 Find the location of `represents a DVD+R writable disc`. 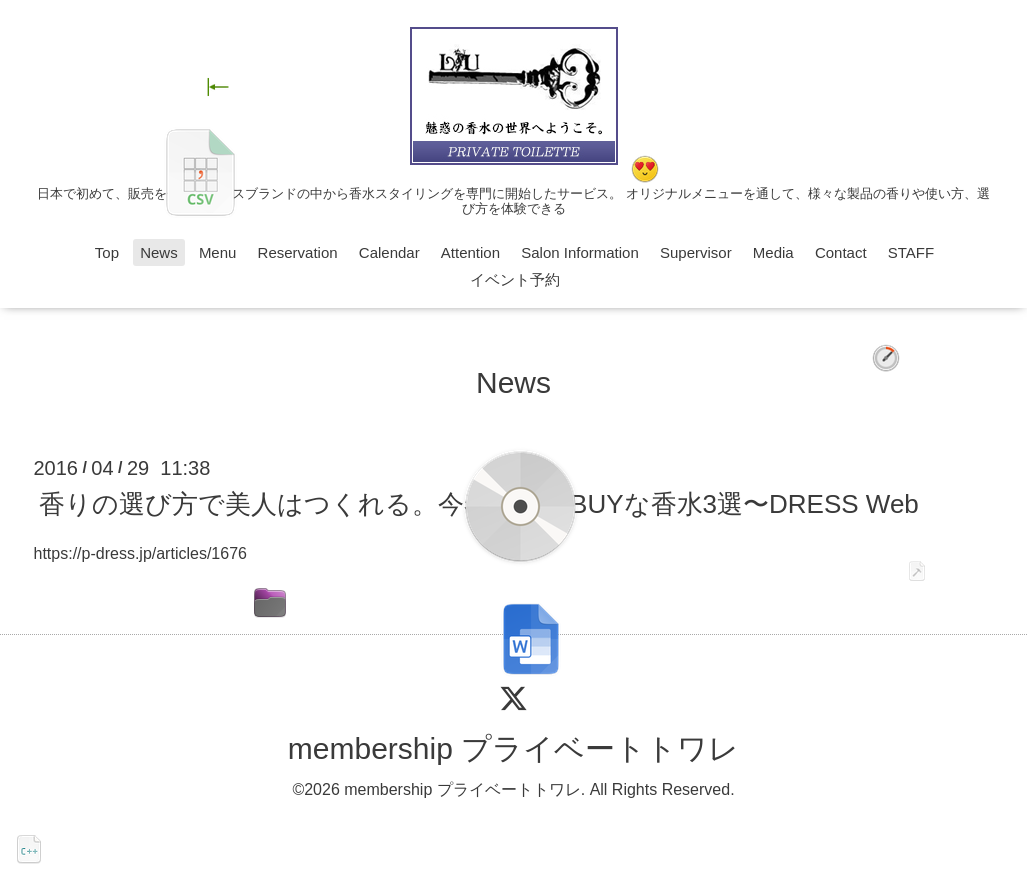

represents a DVD+R writable disc is located at coordinates (520, 506).